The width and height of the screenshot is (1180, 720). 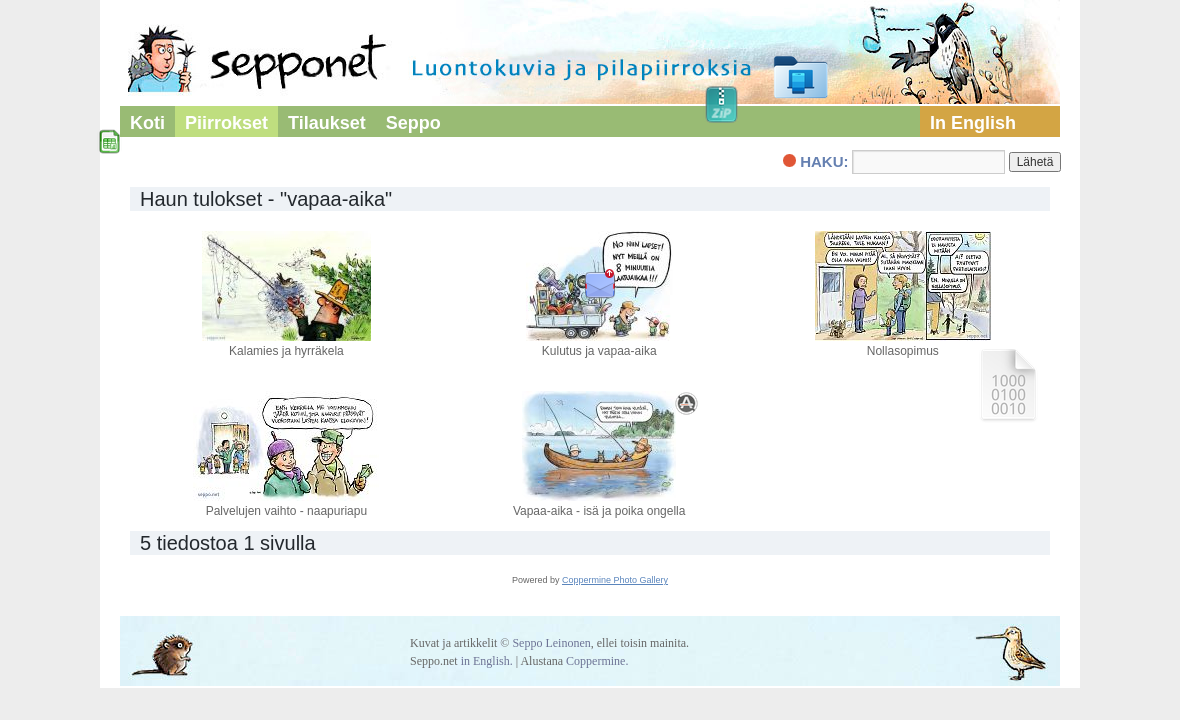 What do you see at coordinates (1008, 385) in the screenshot?
I see `generic binary or data file` at bounding box center [1008, 385].